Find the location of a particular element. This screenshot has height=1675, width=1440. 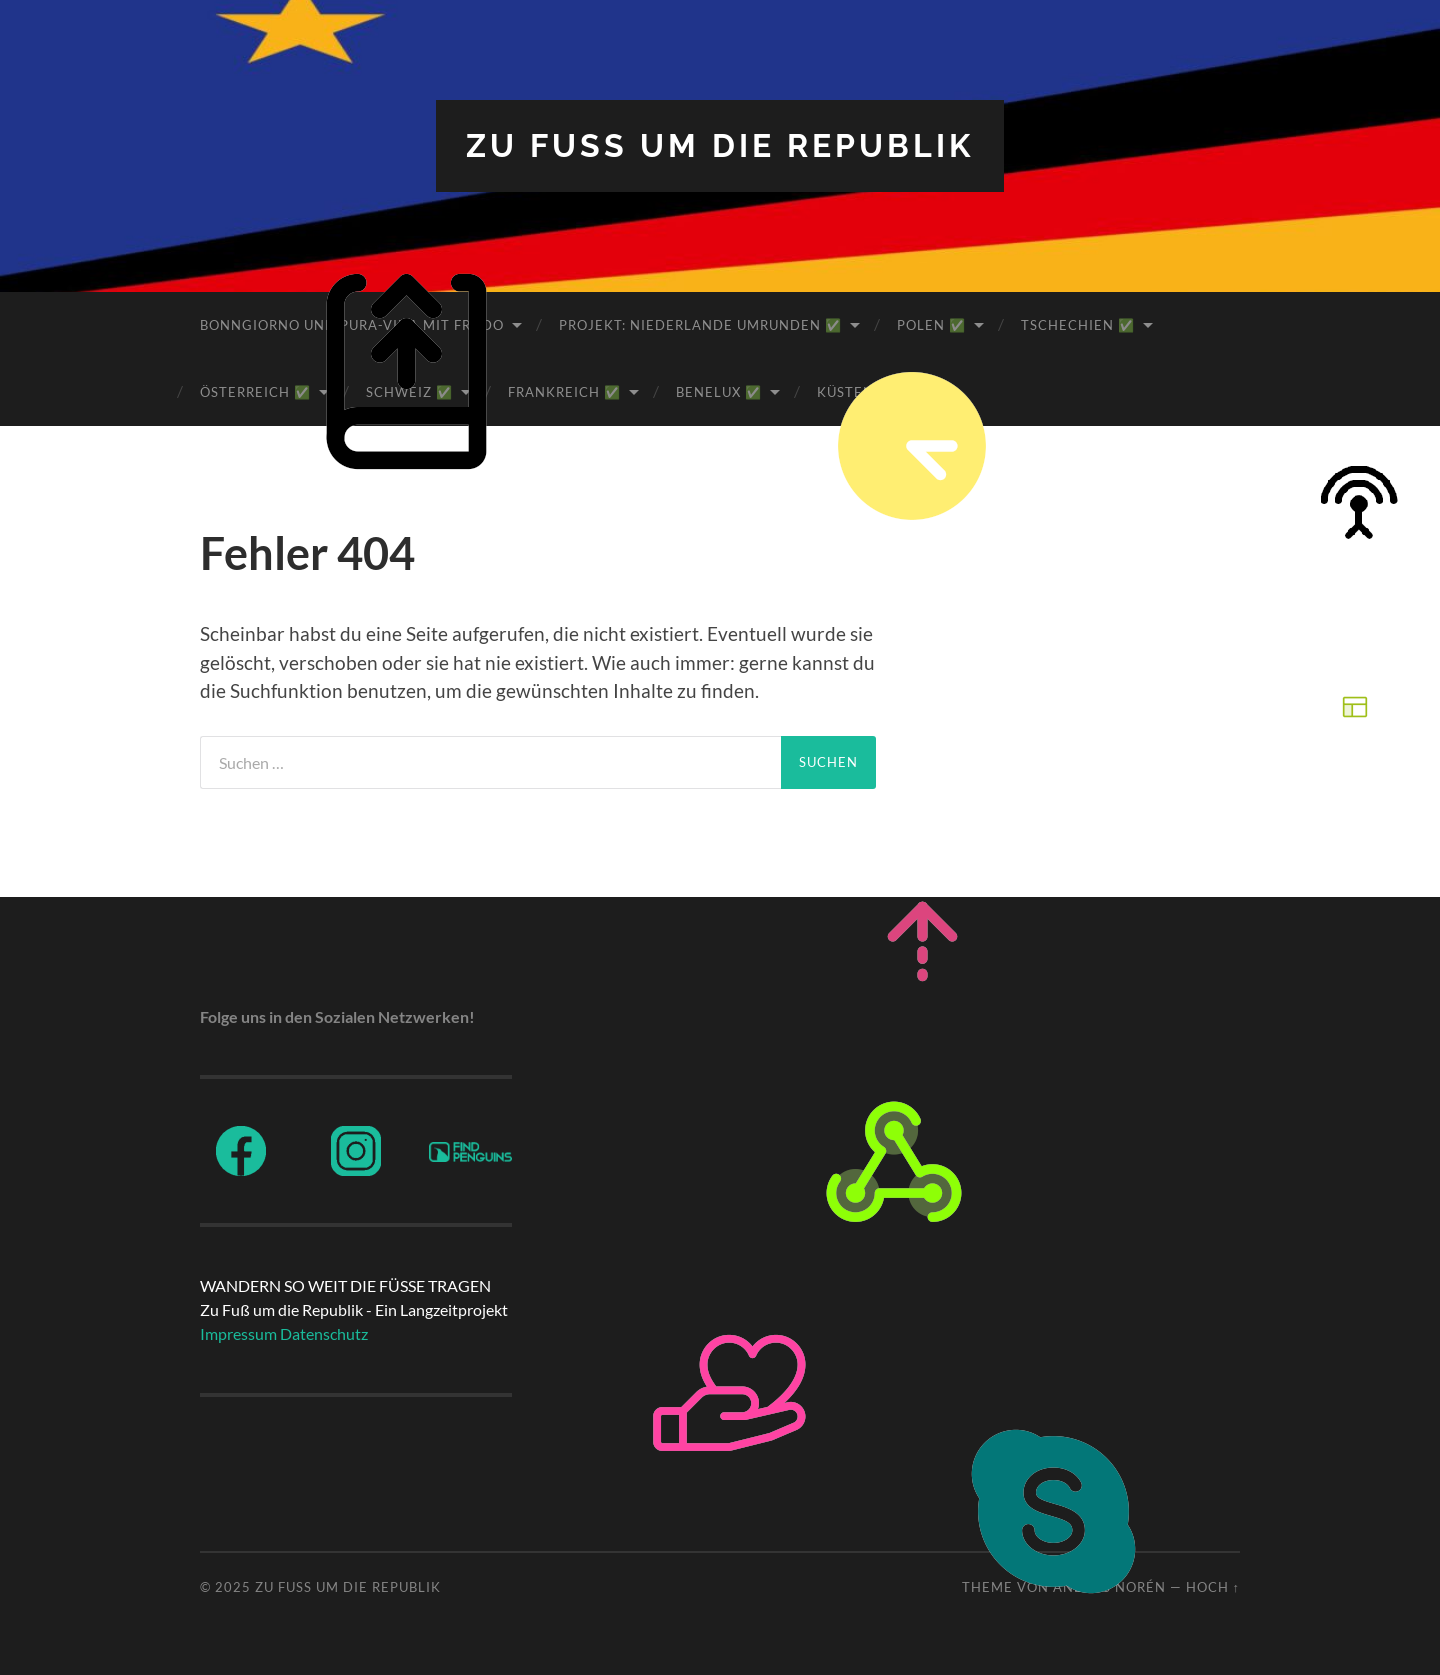

configure webhook integrations is located at coordinates (894, 1169).